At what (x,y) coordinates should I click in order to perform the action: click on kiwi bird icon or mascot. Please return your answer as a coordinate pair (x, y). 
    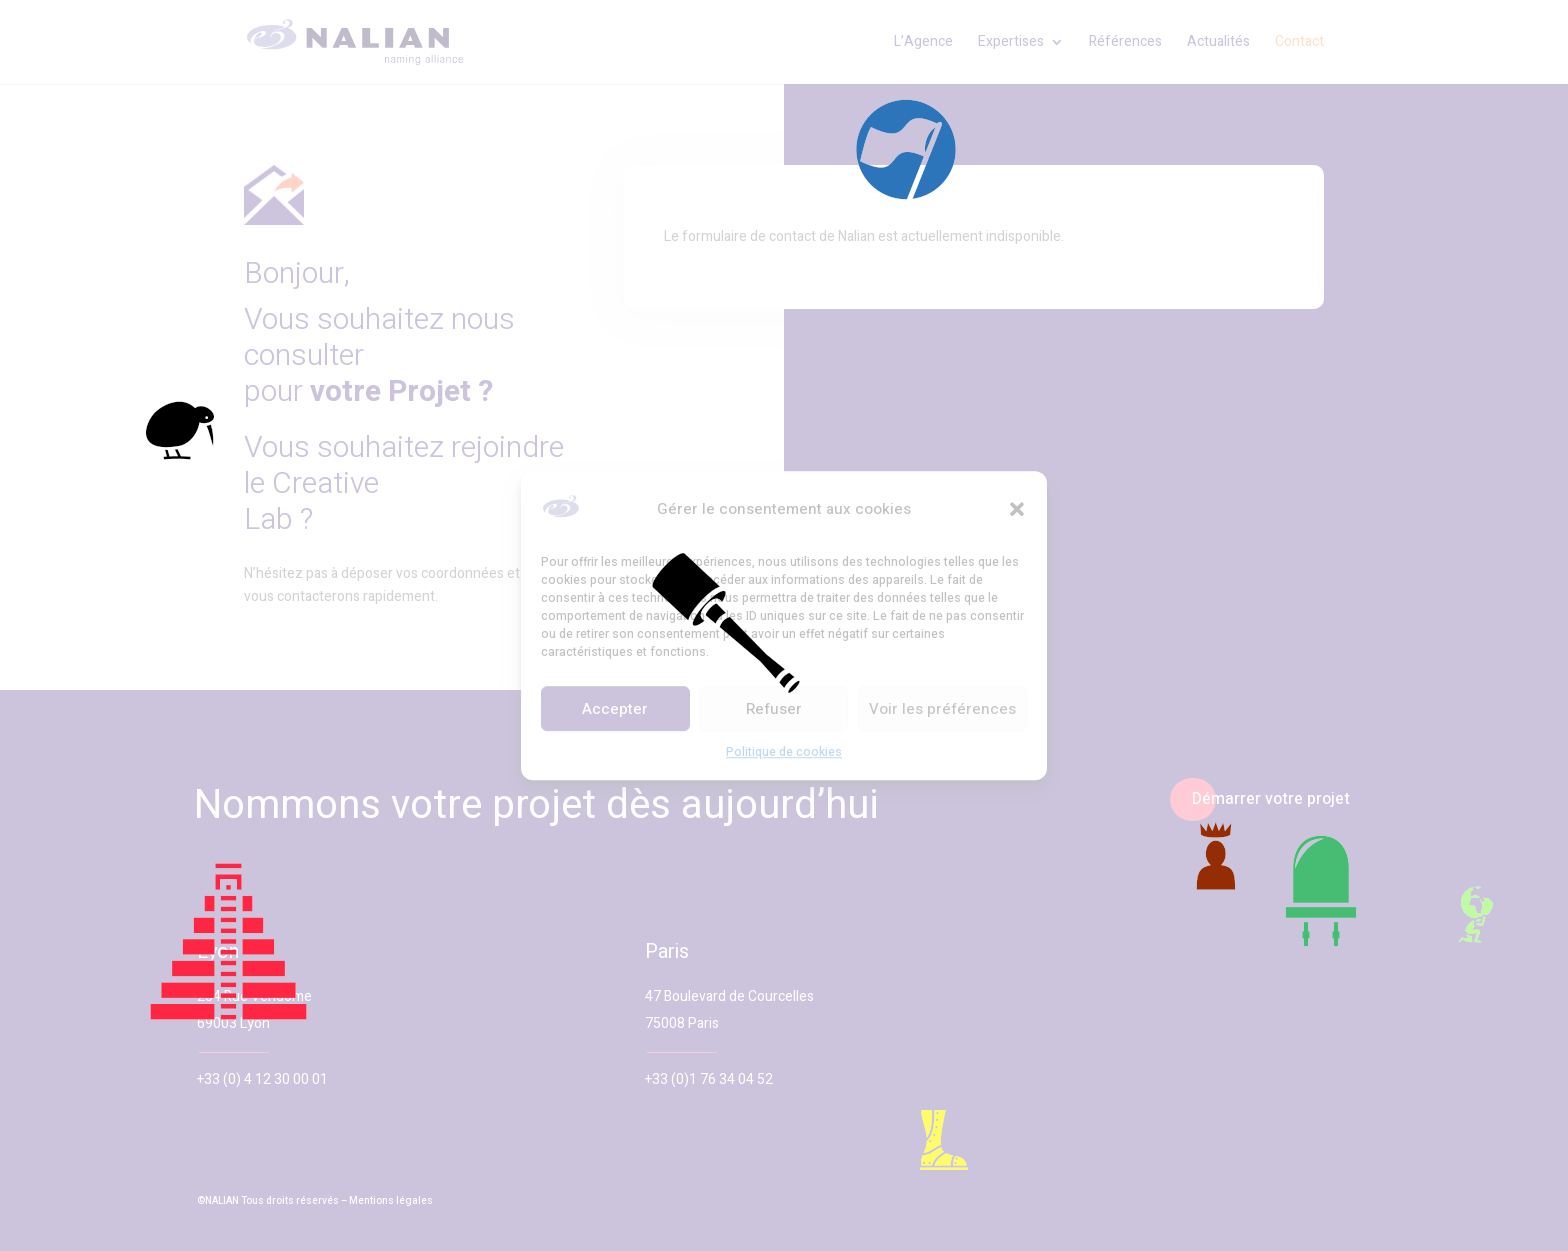
    Looking at the image, I should click on (180, 428).